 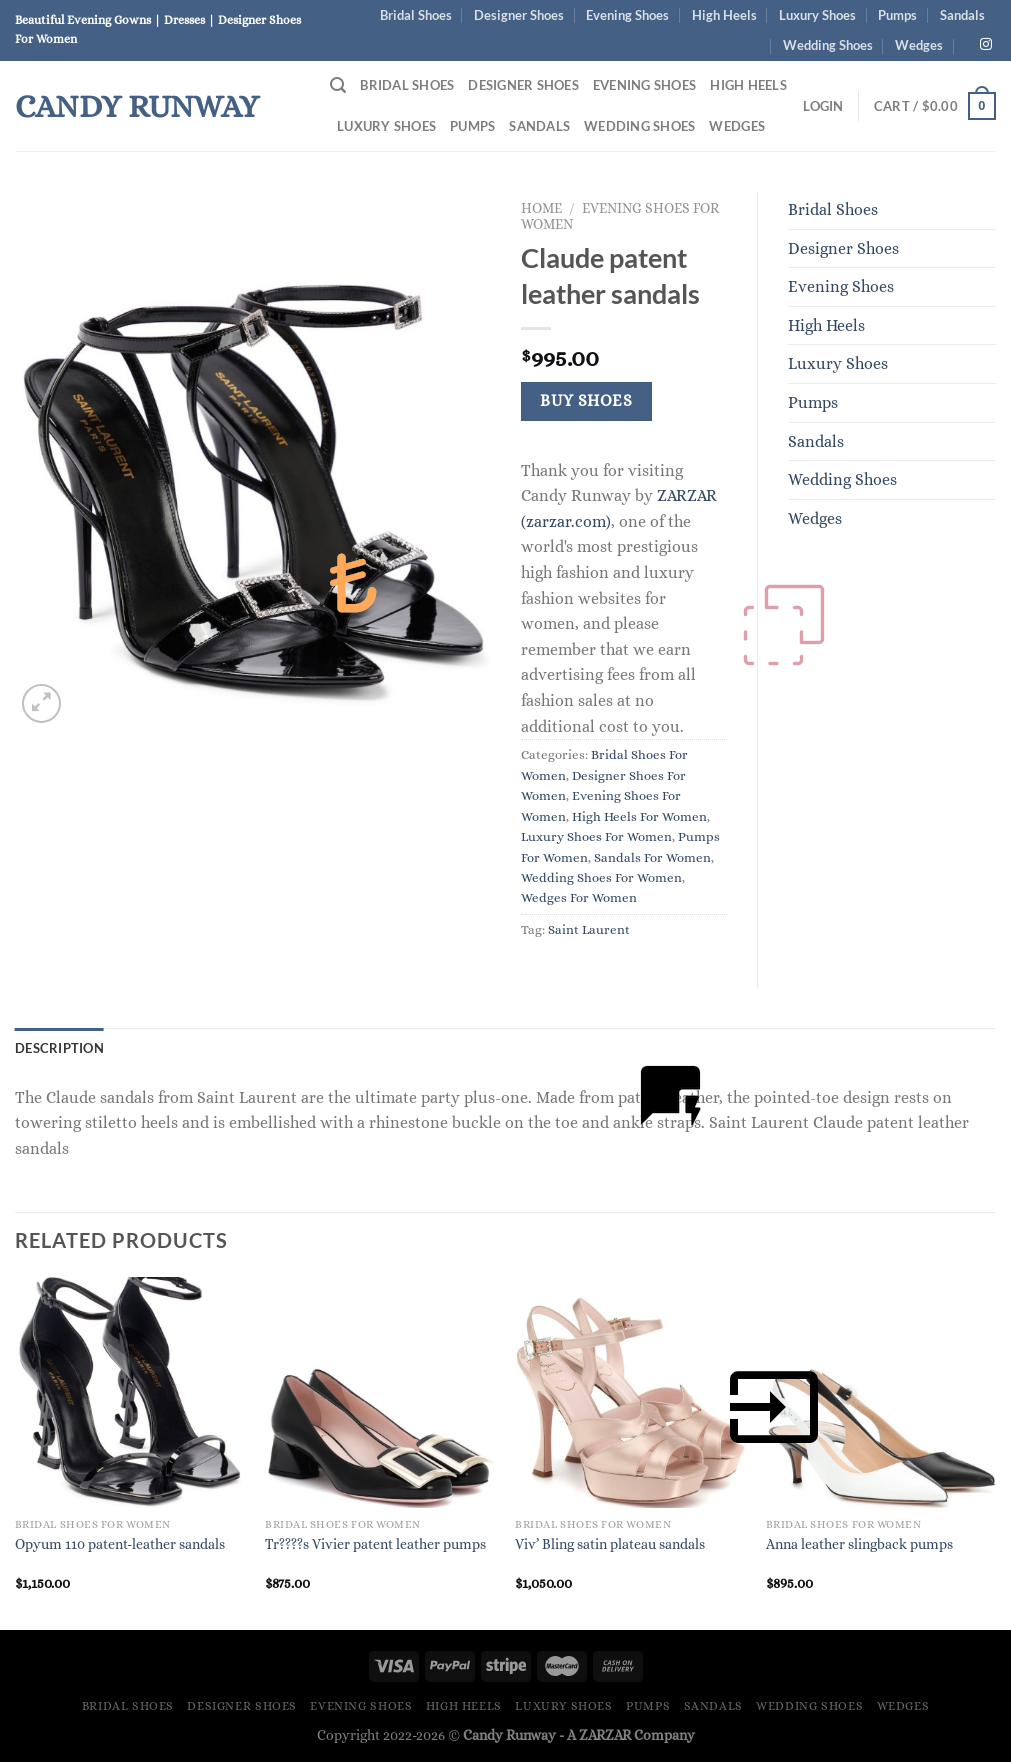 I want to click on input or import data into the current view, so click(x=774, y=1407).